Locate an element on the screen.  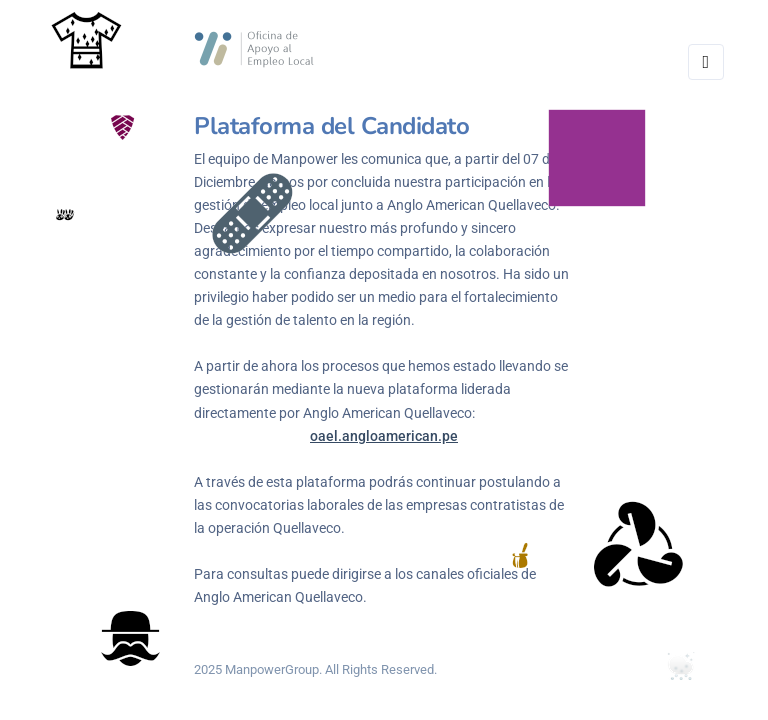
equip or view layered armor sets is located at coordinates (122, 127).